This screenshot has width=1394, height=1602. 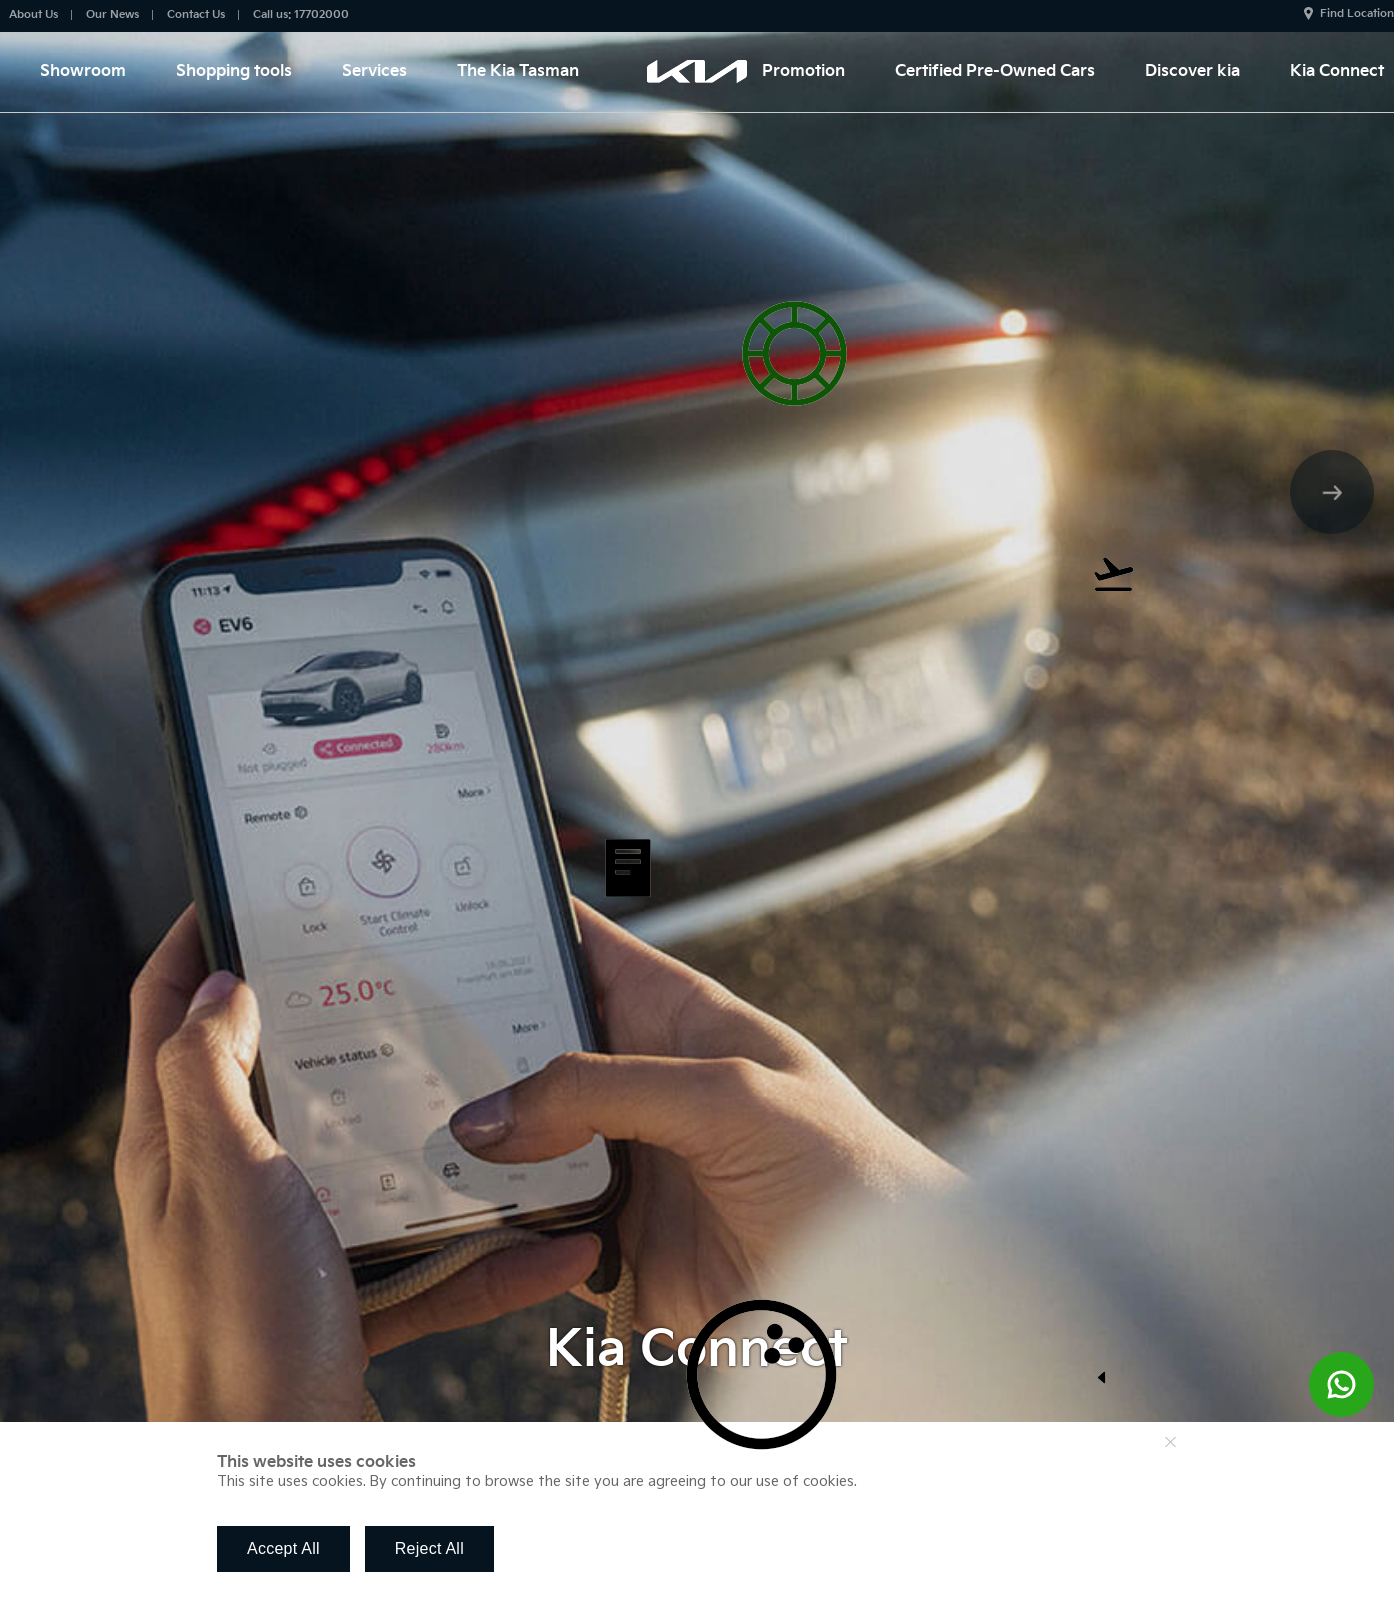 What do you see at coordinates (761, 1374) in the screenshot?
I see `access bowling game or activity` at bounding box center [761, 1374].